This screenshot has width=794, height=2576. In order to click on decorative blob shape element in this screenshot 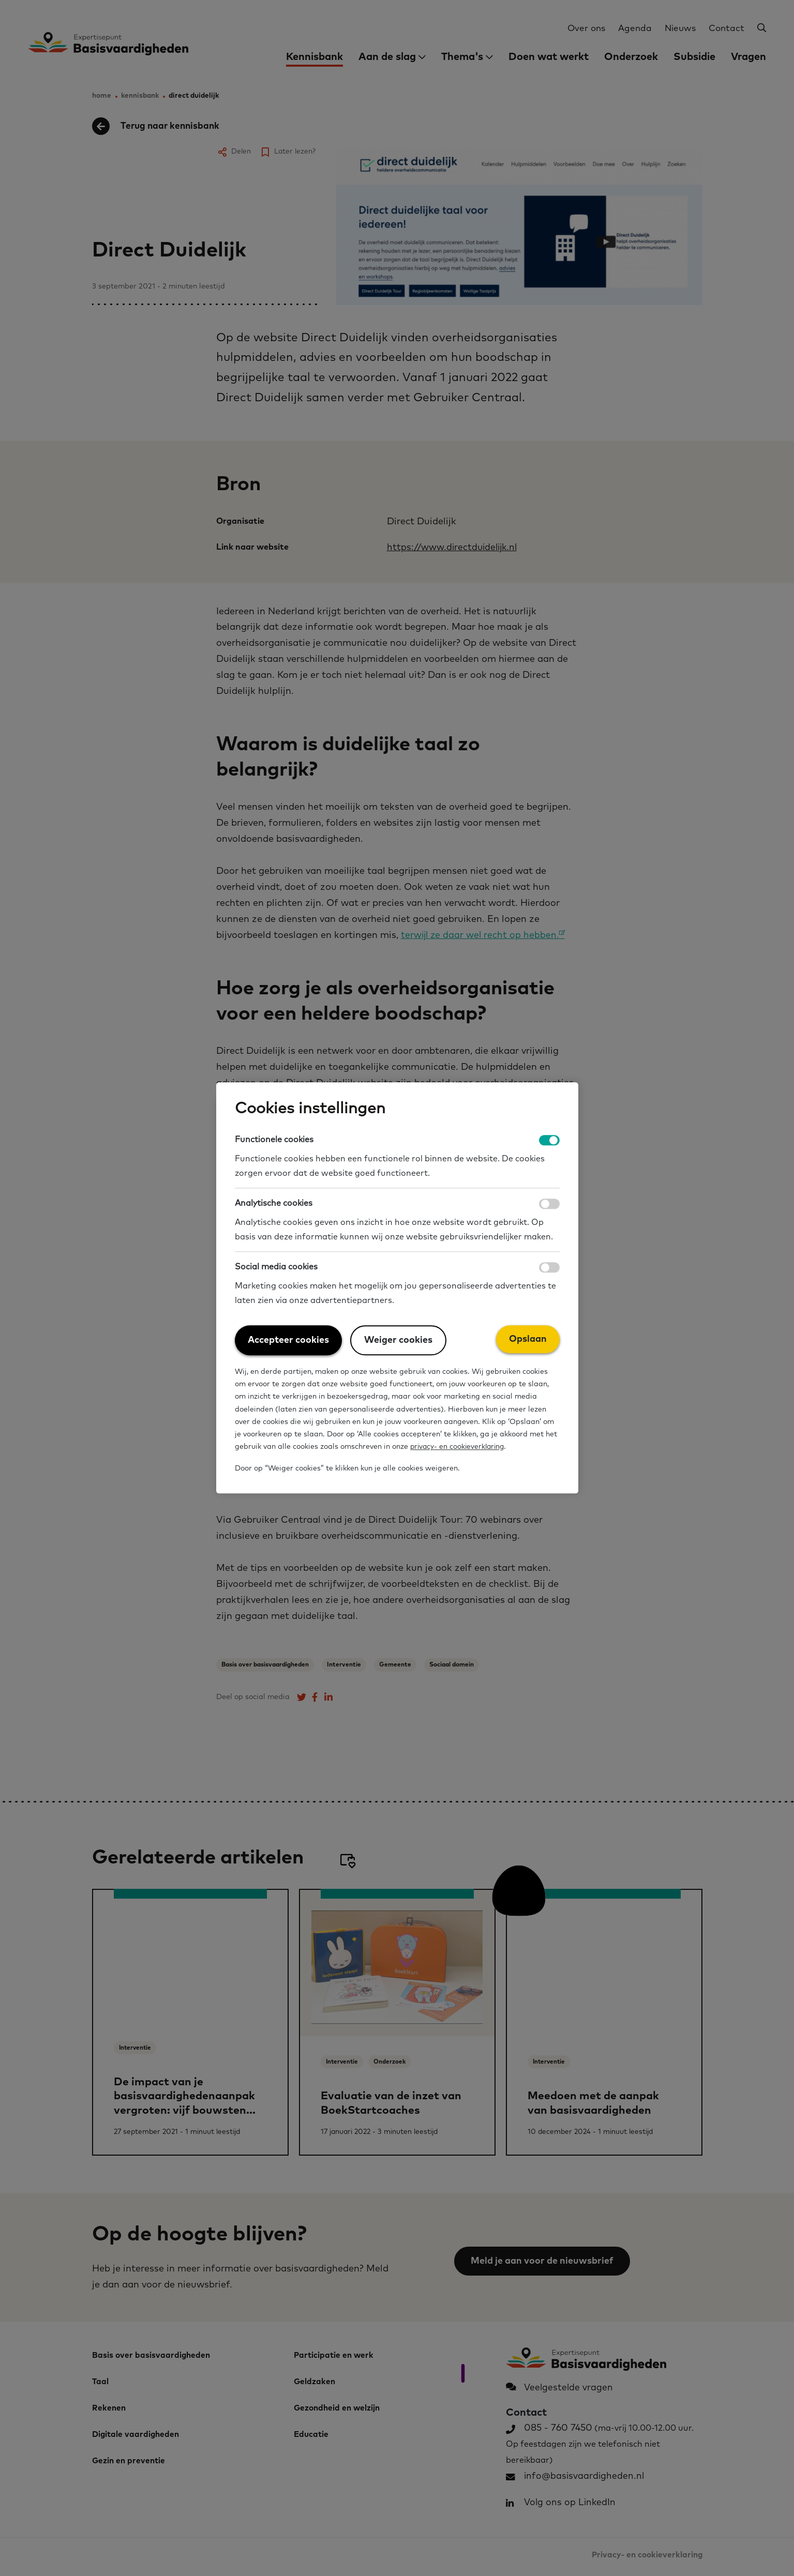, I will do `click(519, 1889)`.